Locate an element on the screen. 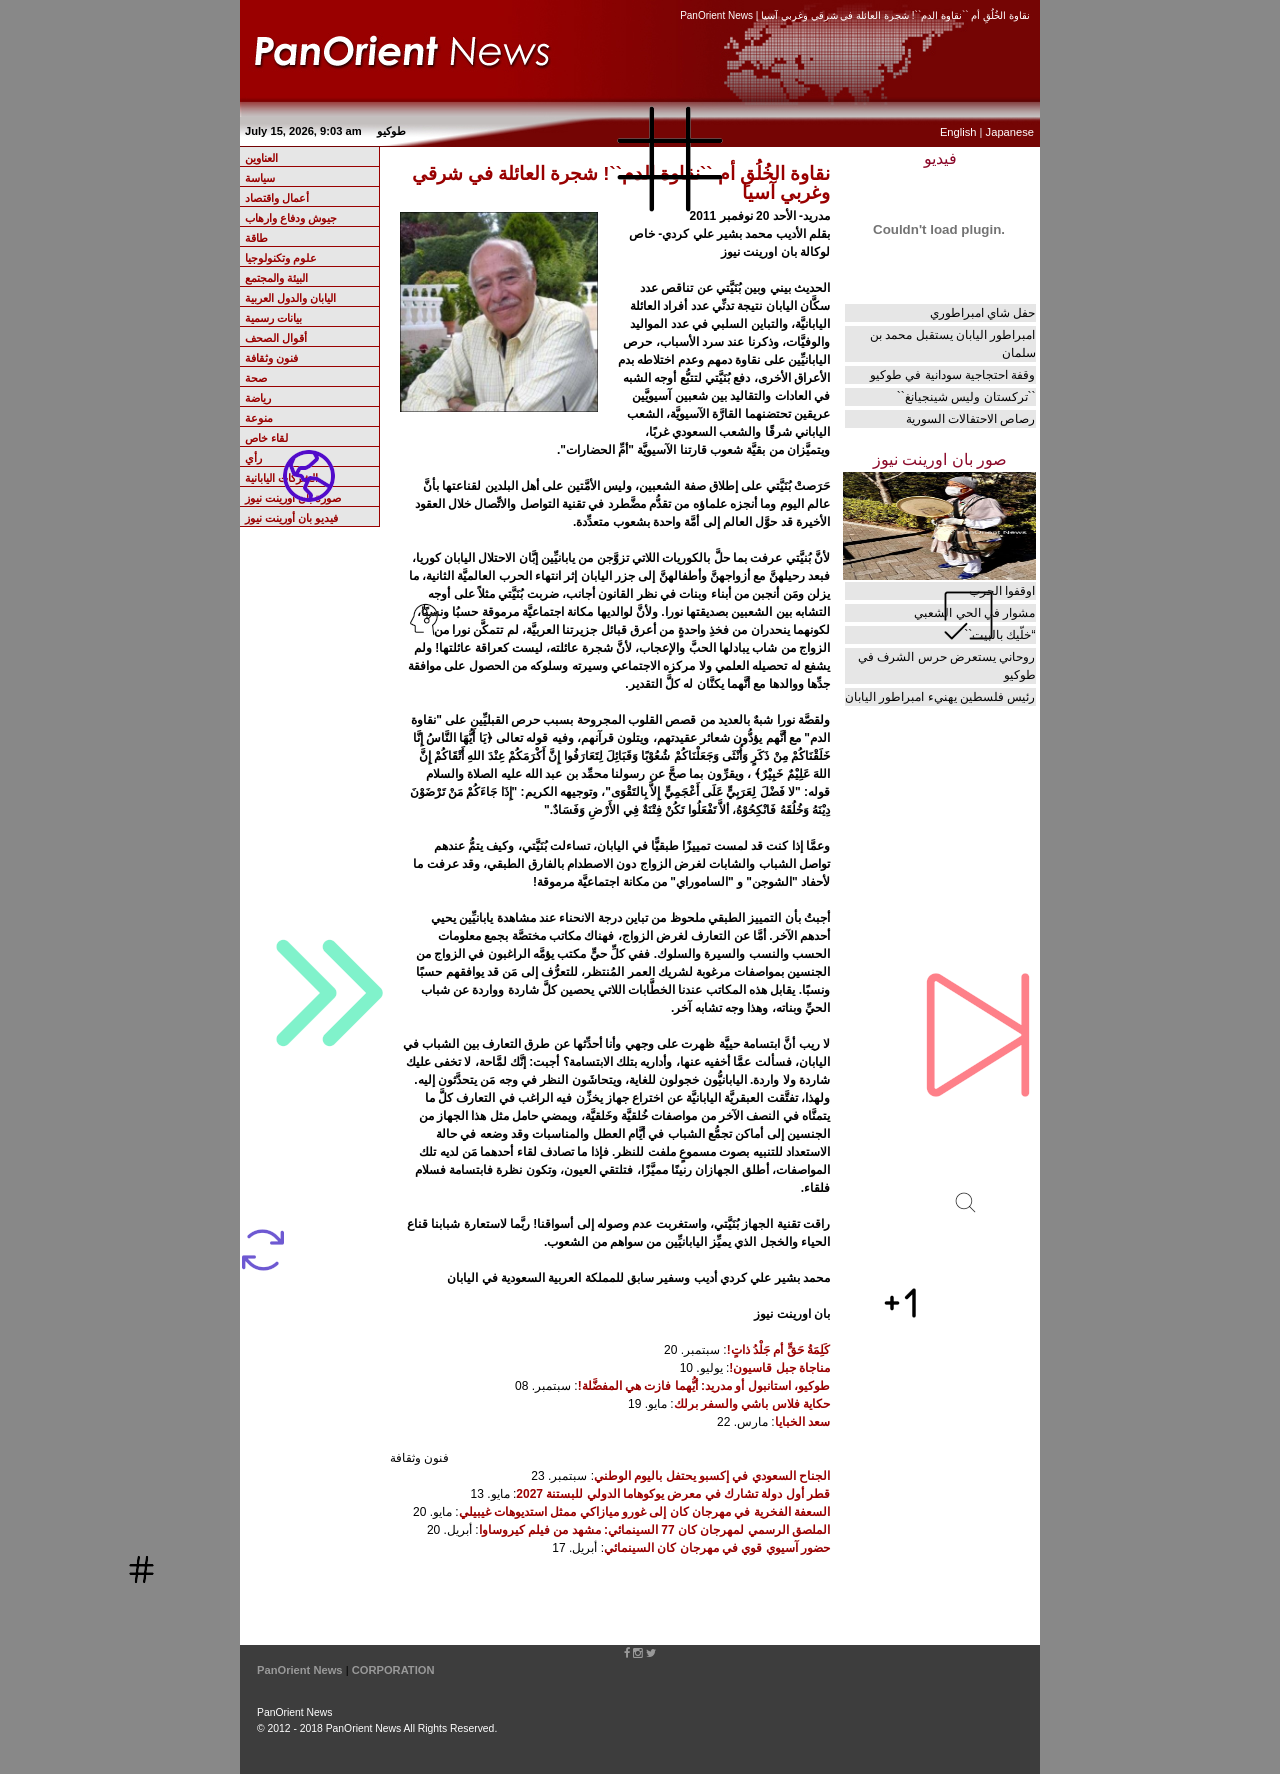  access AI or machine learning features is located at coordinates (424, 619).